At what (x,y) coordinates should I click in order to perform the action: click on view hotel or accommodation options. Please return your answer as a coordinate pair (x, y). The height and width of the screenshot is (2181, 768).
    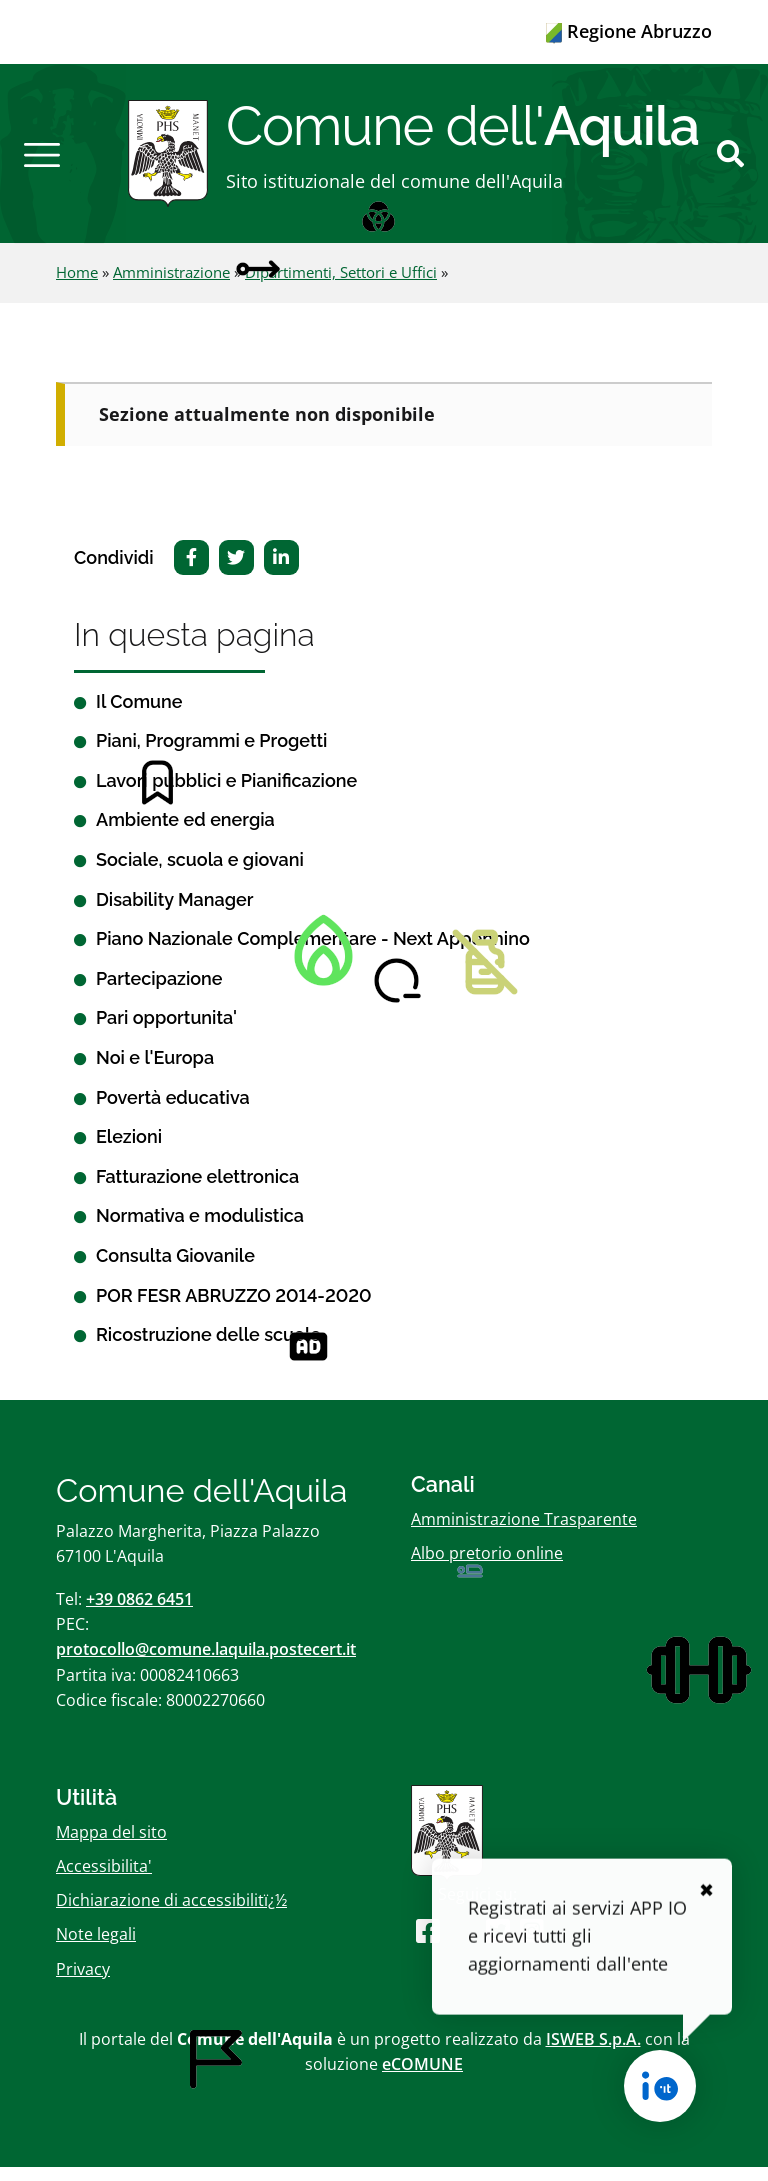
    Looking at the image, I should click on (470, 1571).